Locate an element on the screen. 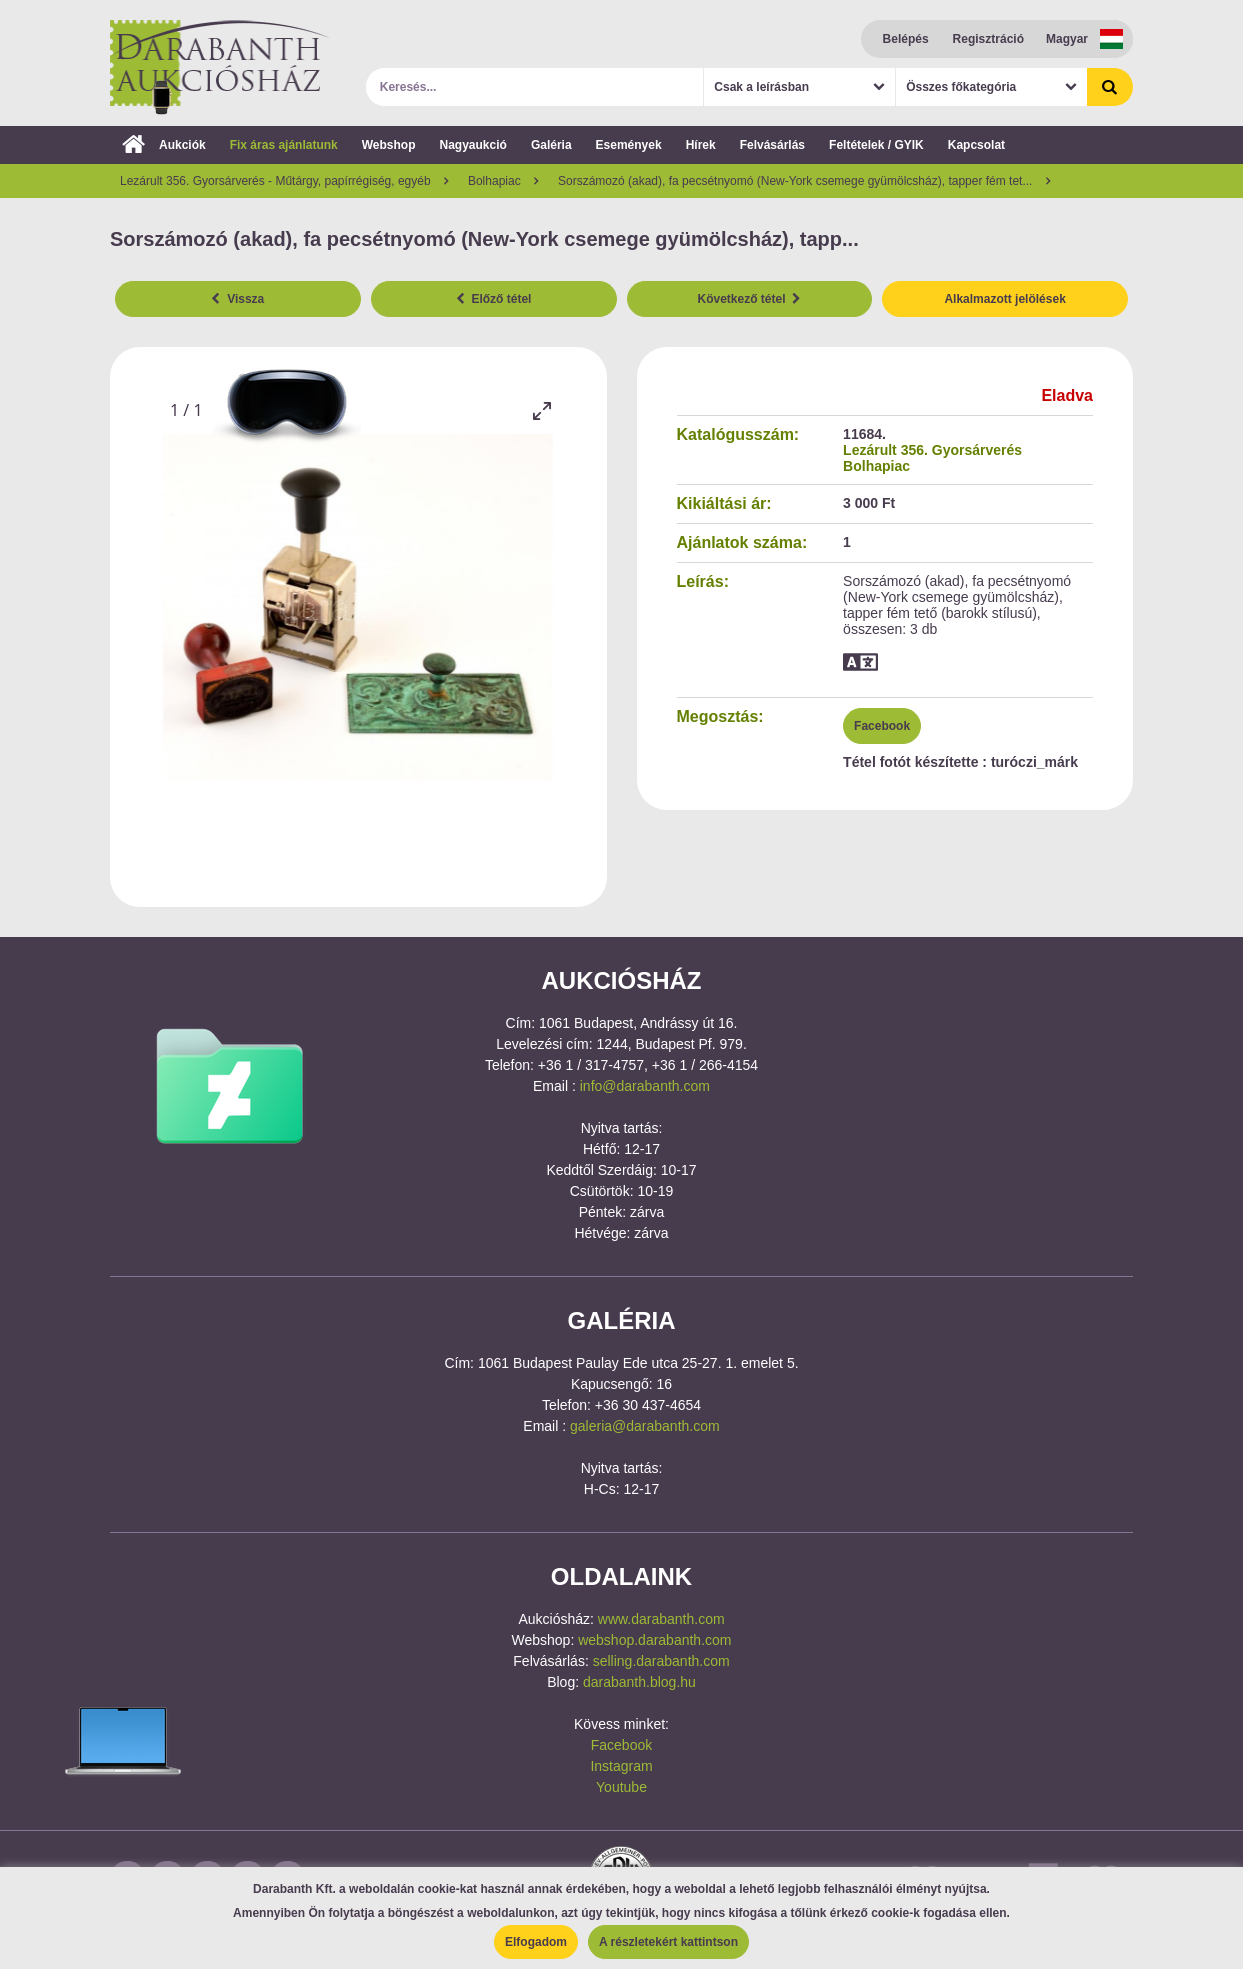 The image size is (1243, 1969). apple vision pro headset device icon is located at coordinates (287, 402).